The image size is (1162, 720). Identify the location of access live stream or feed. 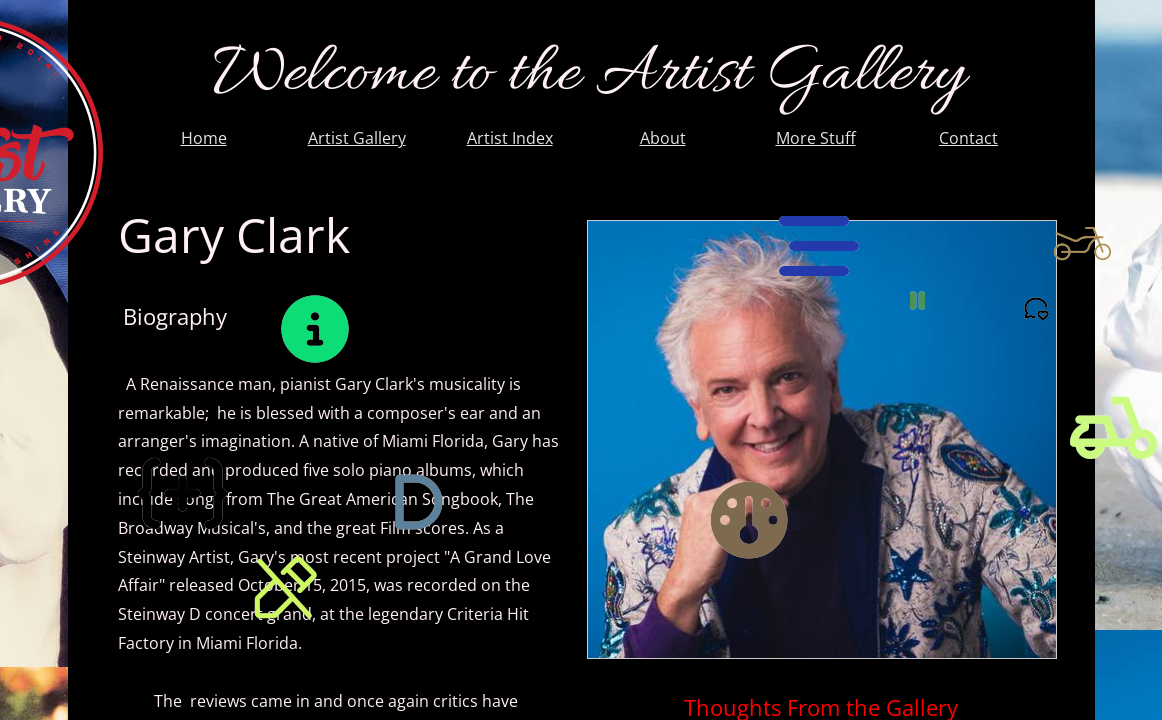
(819, 246).